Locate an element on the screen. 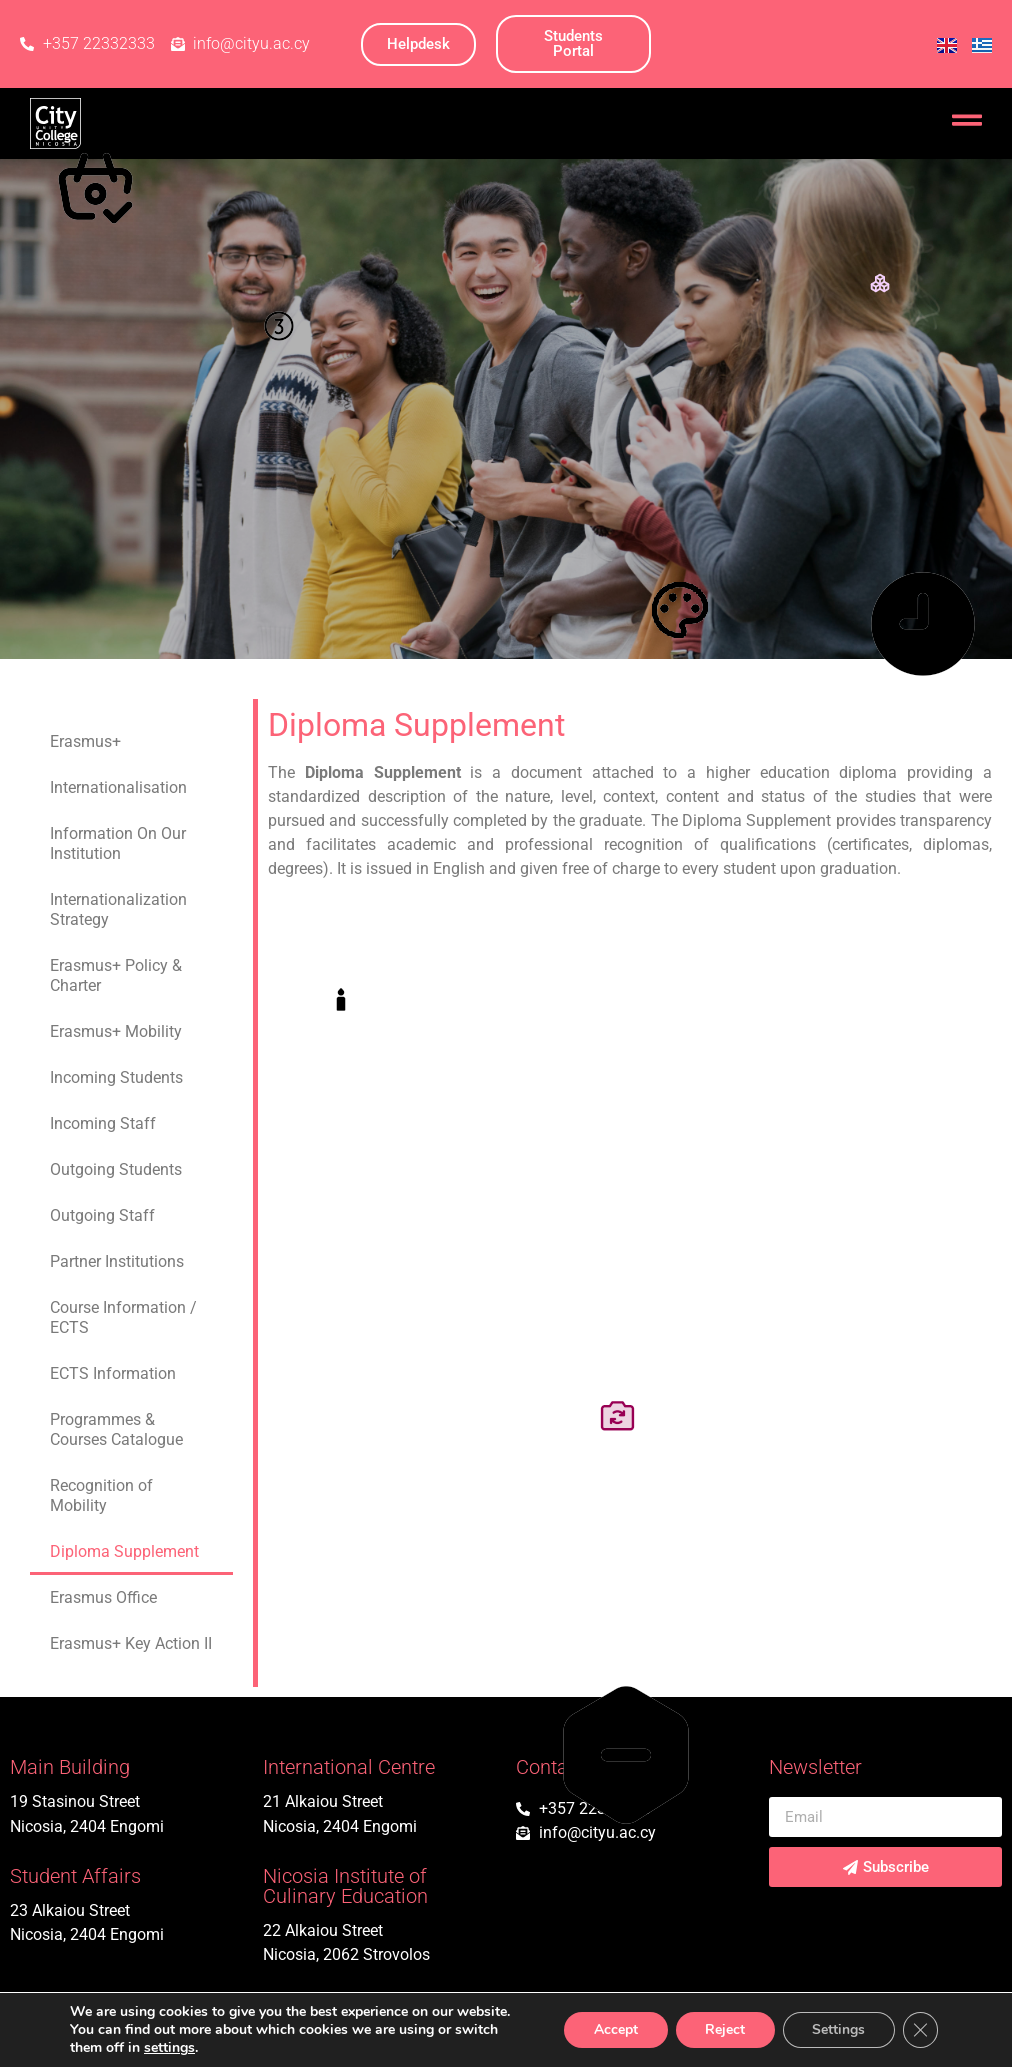  indicates the current time is 9 o'clock is located at coordinates (923, 624).